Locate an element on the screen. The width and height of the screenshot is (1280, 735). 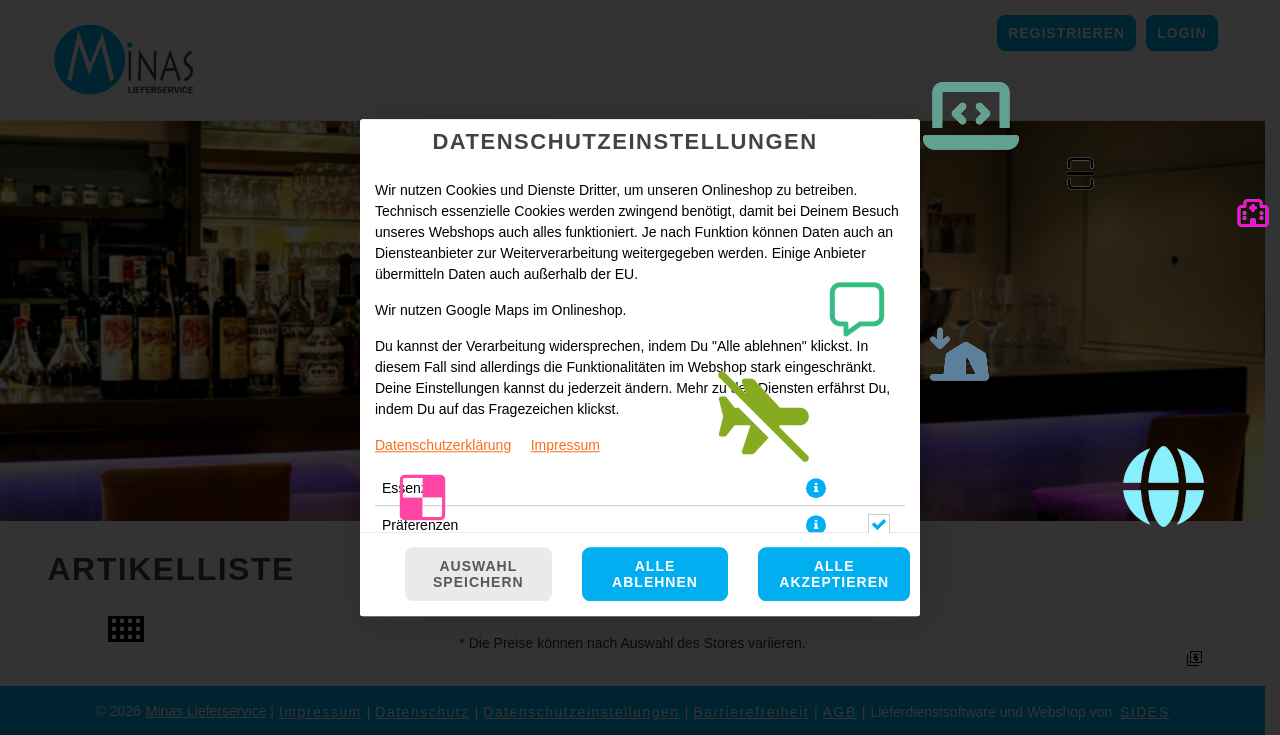
split view vertically is located at coordinates (1080, 173).